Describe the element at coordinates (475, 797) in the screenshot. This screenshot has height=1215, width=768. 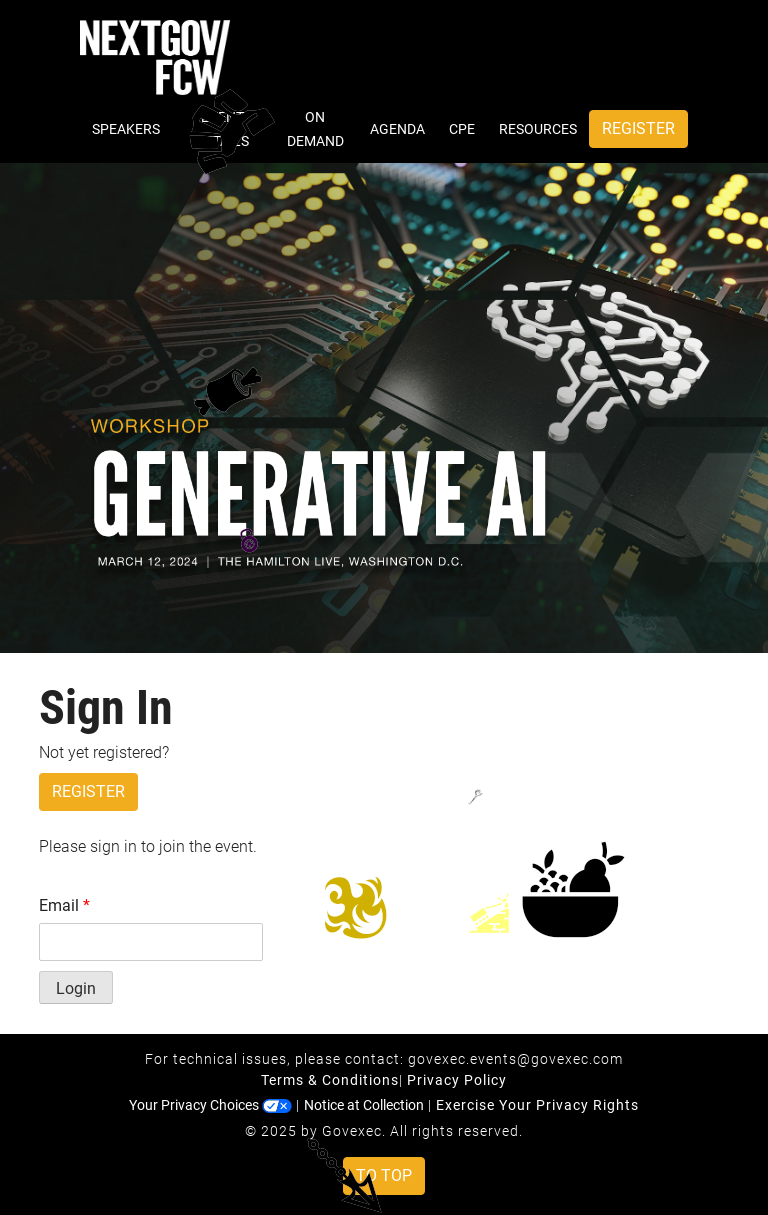
I see `carnyx ancient war horn instrument icon` at that location.